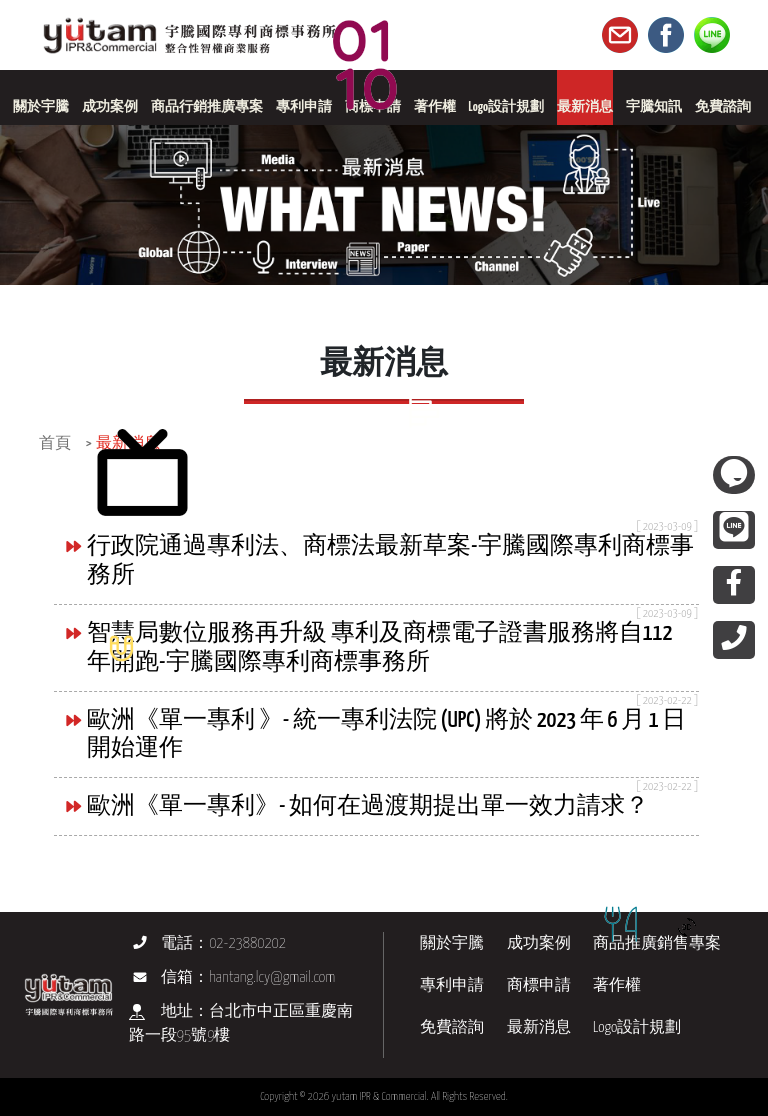 The image size is (768, 1116). Describe the element at coordinates (364, 65) in the screenshot. I see `view or edit binary data` at that location.